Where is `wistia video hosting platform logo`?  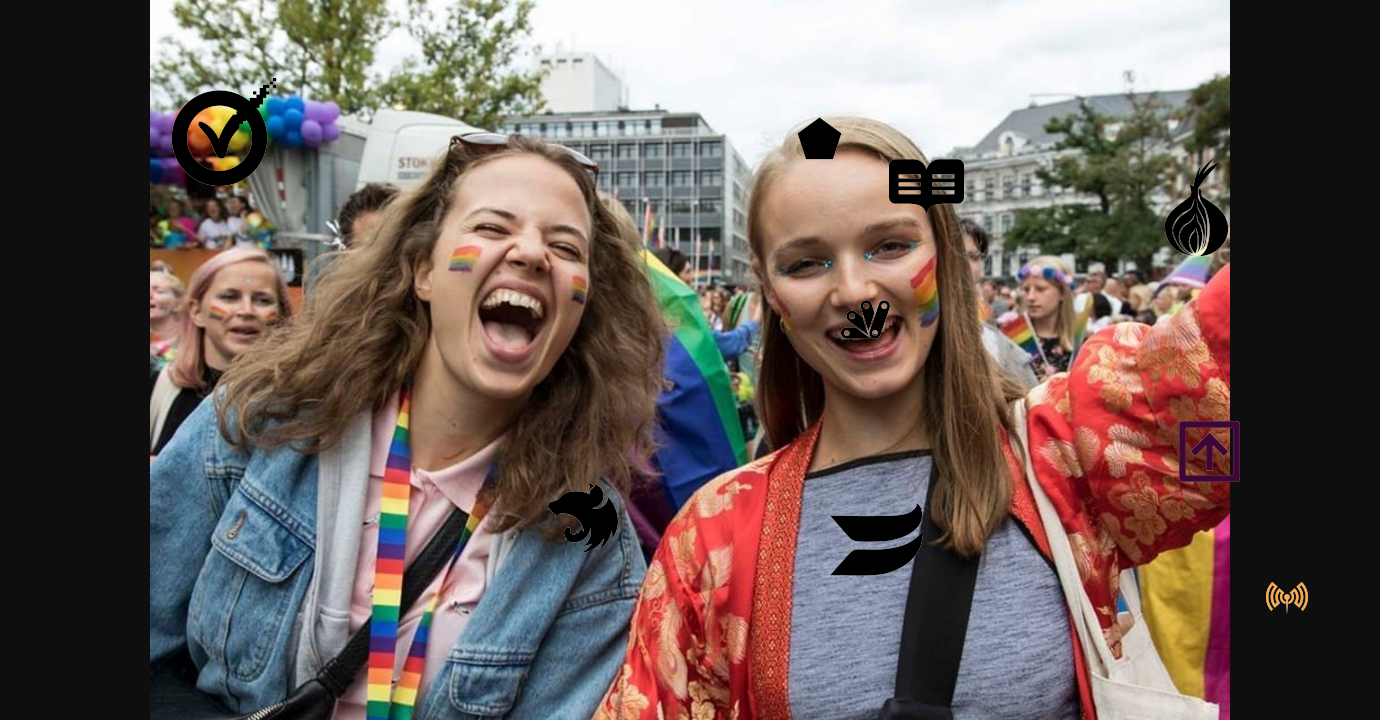 wistia video hosting platform logo is located at coordinates (876, 539).